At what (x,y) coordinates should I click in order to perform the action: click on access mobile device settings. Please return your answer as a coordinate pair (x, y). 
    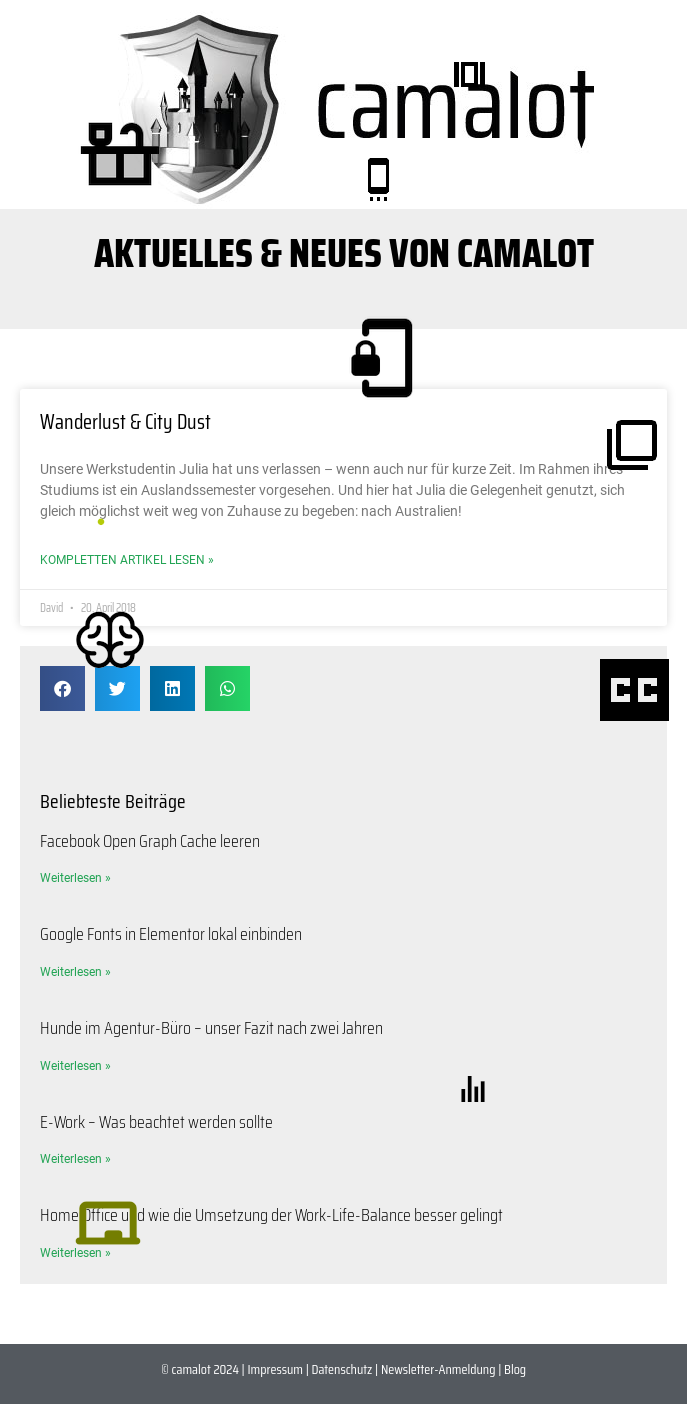
    Looking at the image, I should click on (378, 179).